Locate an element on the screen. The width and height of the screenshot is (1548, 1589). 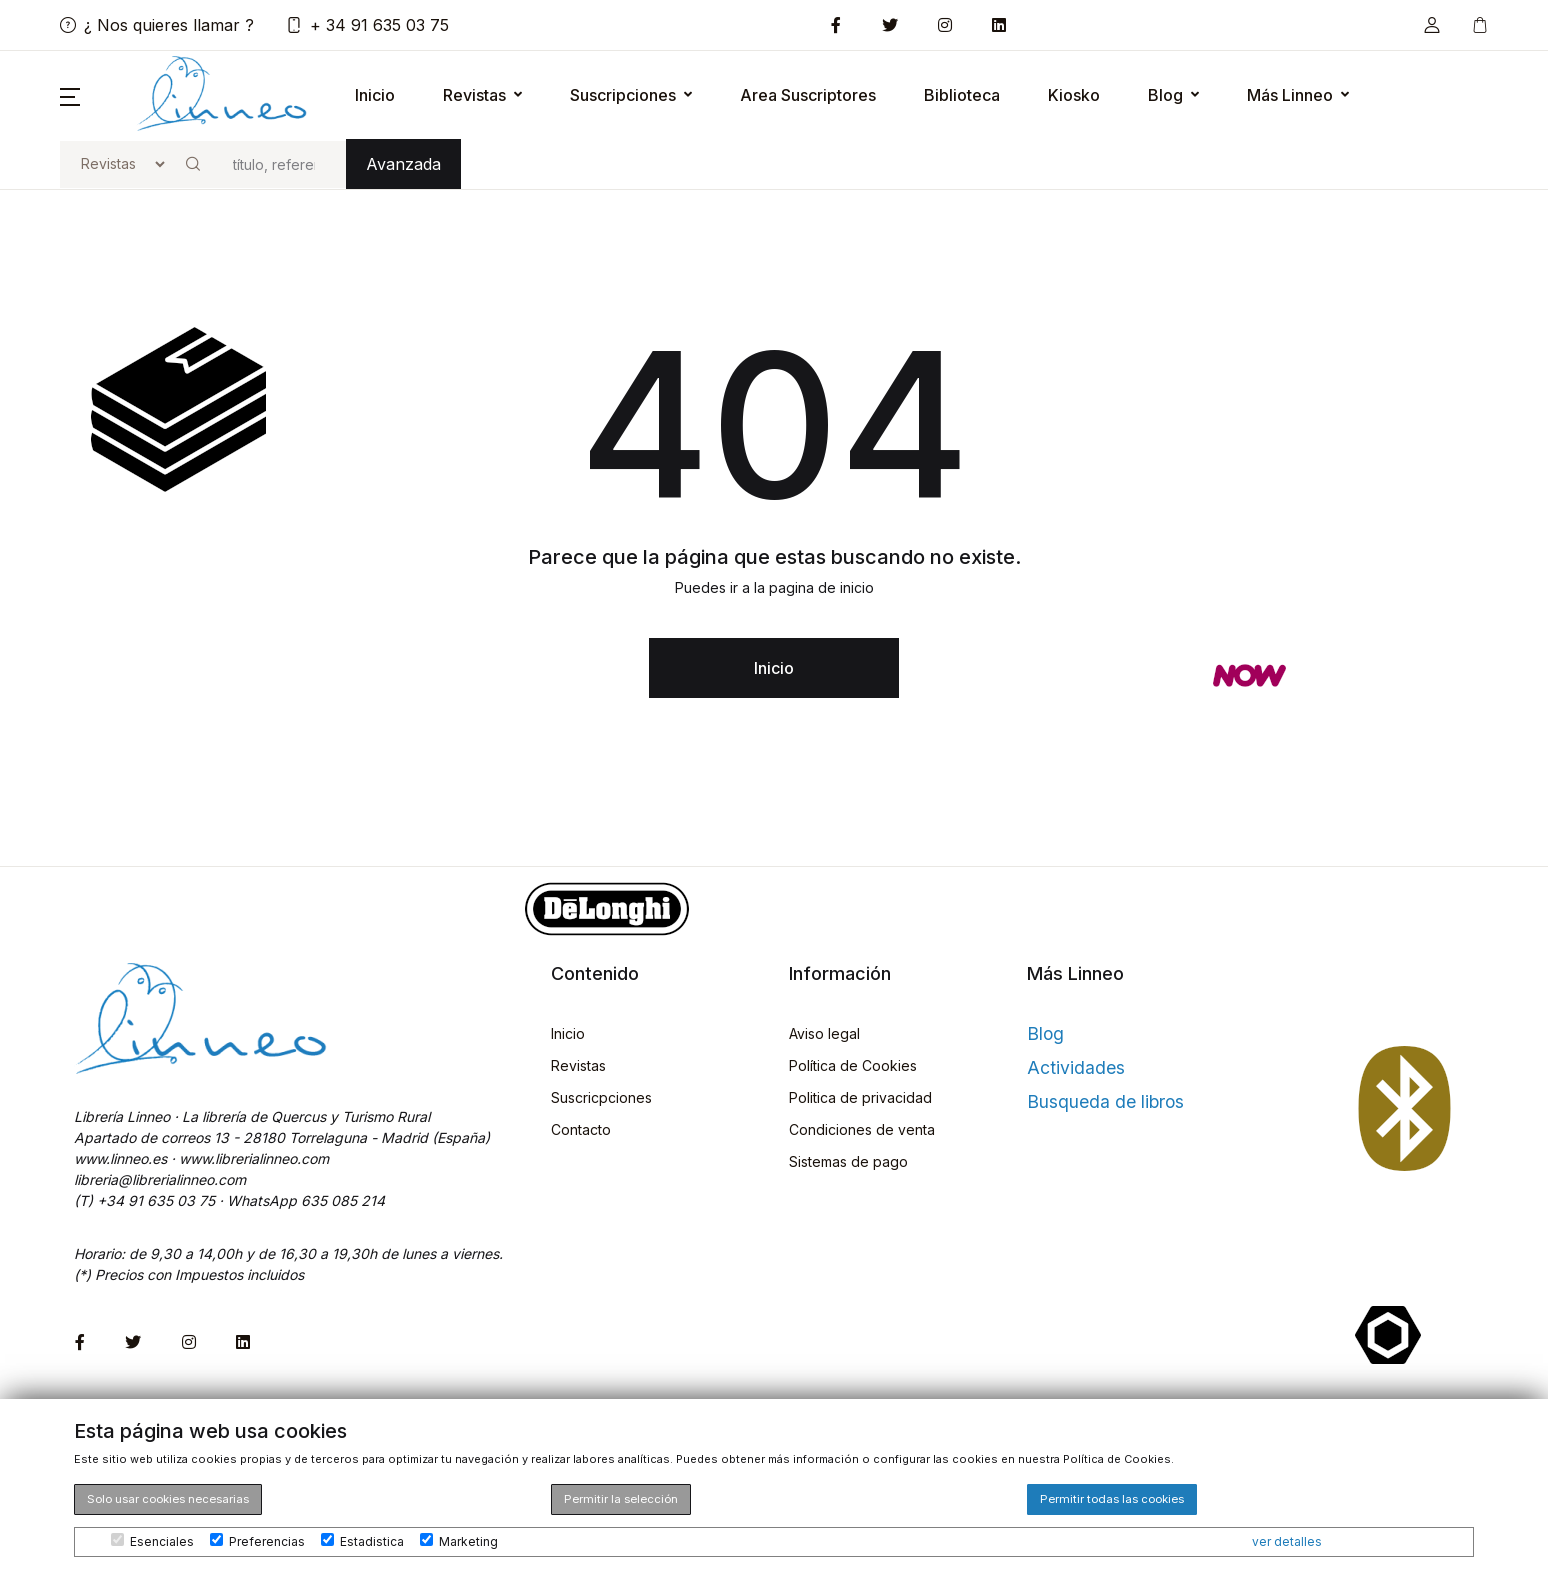
toggle bluetooth connectivity on or off is located at coordinates (1404, 1108).